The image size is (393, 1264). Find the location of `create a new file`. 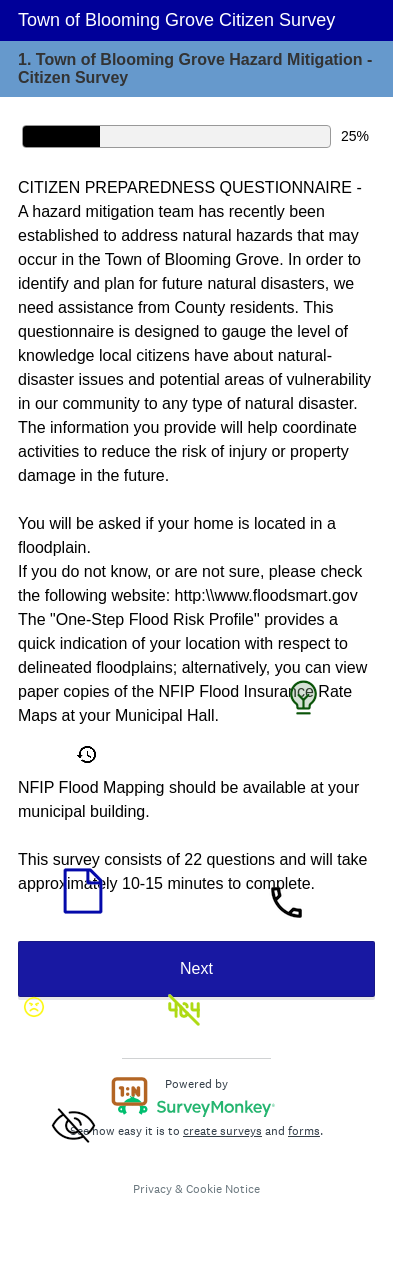

create a new file is located at coordinates (83, 891).